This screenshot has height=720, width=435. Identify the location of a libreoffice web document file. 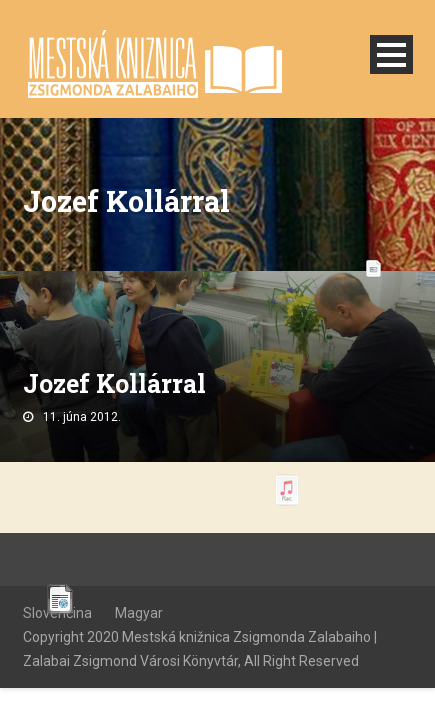
(60, 599).